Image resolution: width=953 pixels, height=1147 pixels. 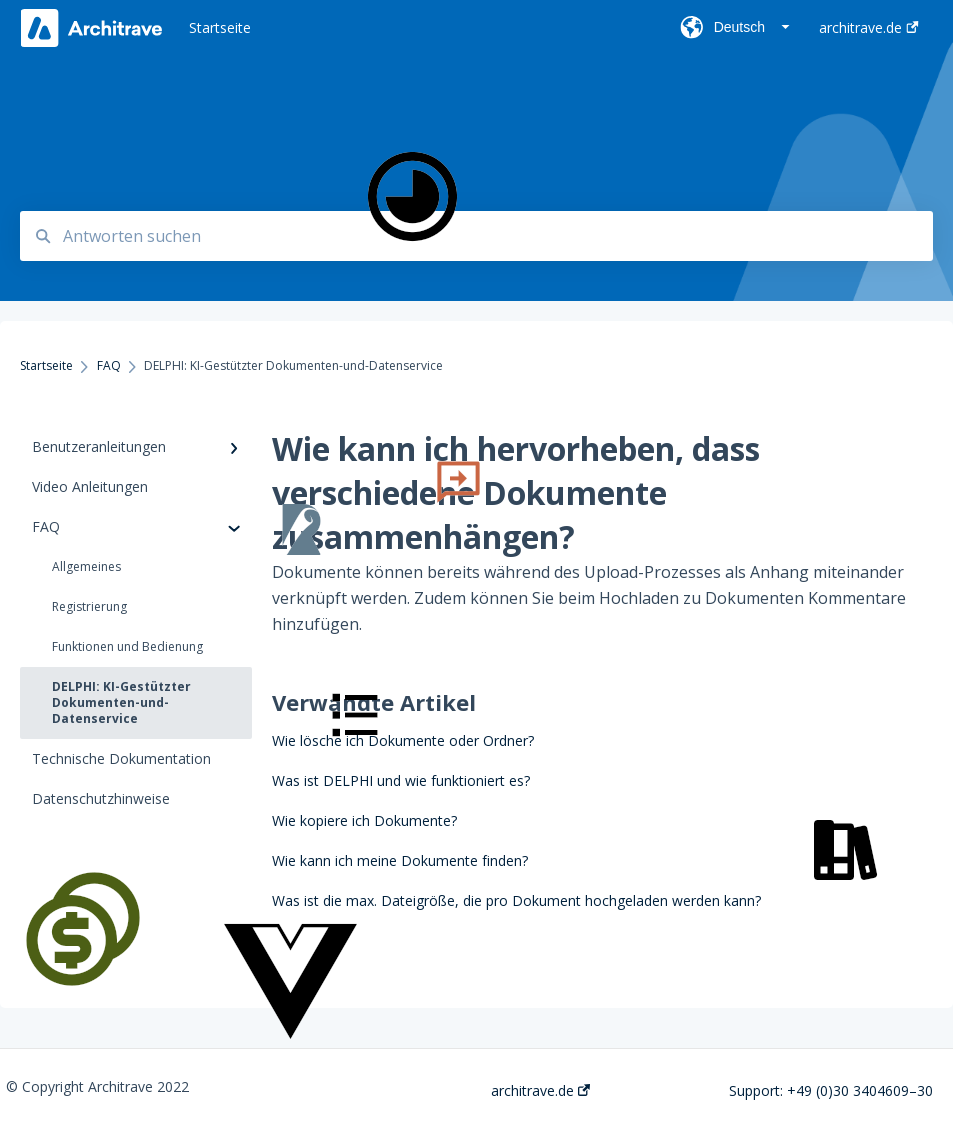 What do you see at coordinates (290, 981) in the screenshot?
I see `Vue.js framework logo` at bounding box center [290, 981].